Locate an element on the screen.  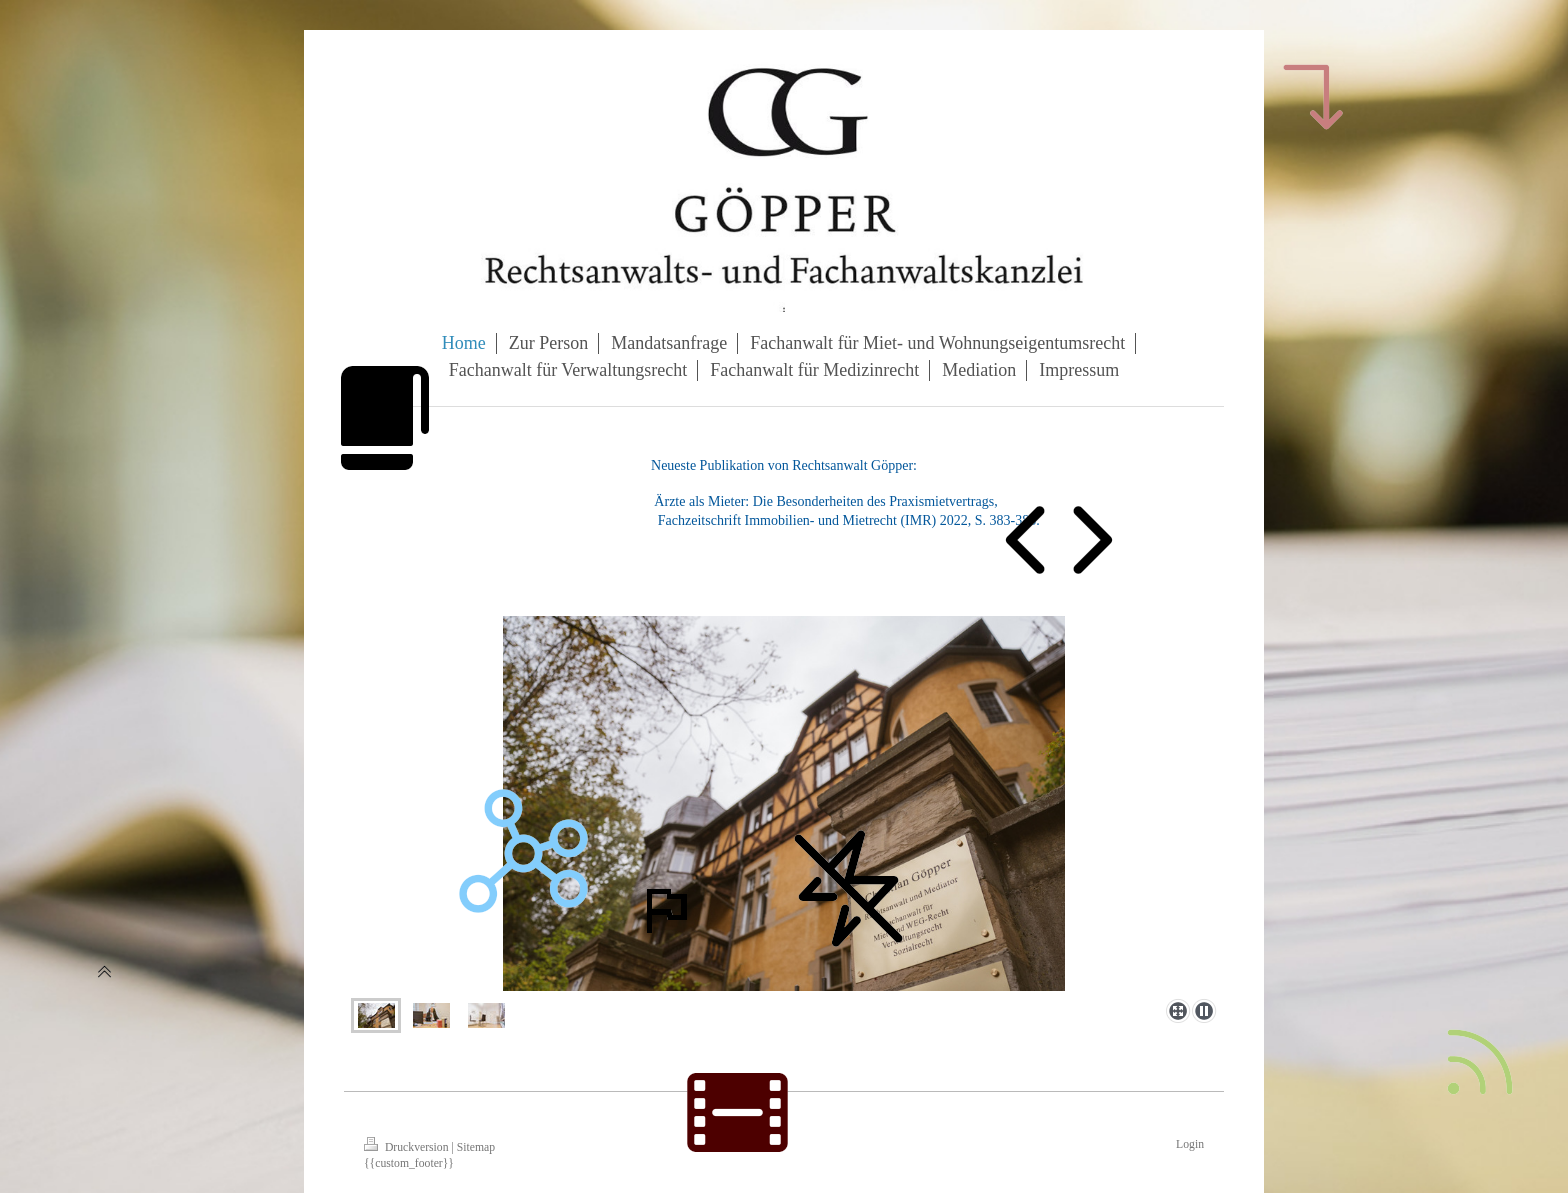
towel or linen amenity indicator is located at coordinates (381, 418).